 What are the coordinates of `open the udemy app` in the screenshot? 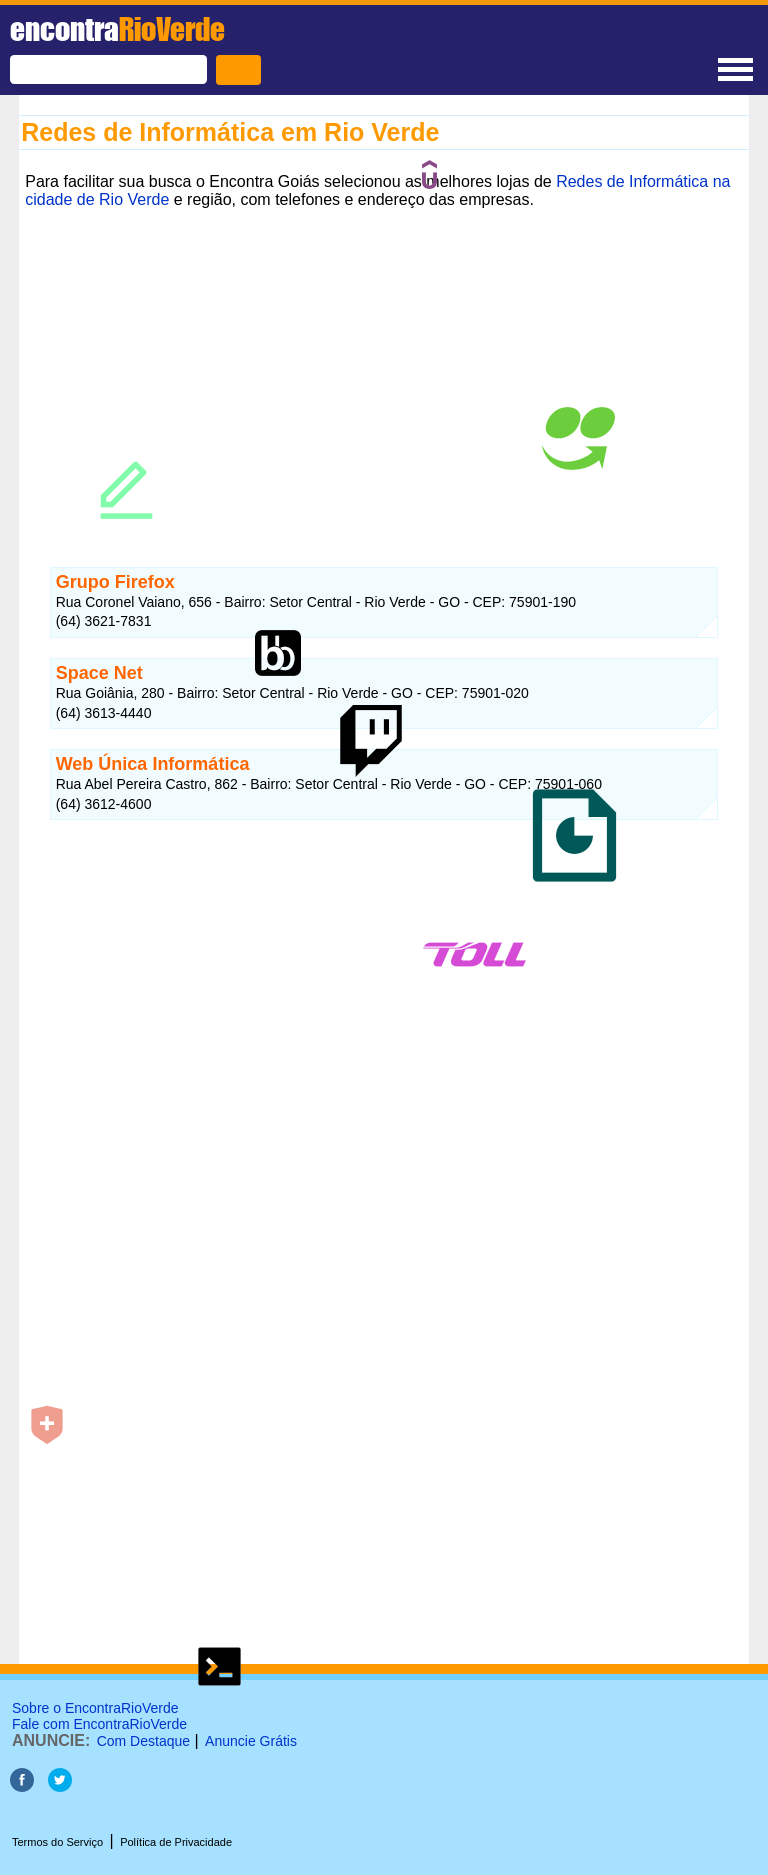 It's located at (429, 174).